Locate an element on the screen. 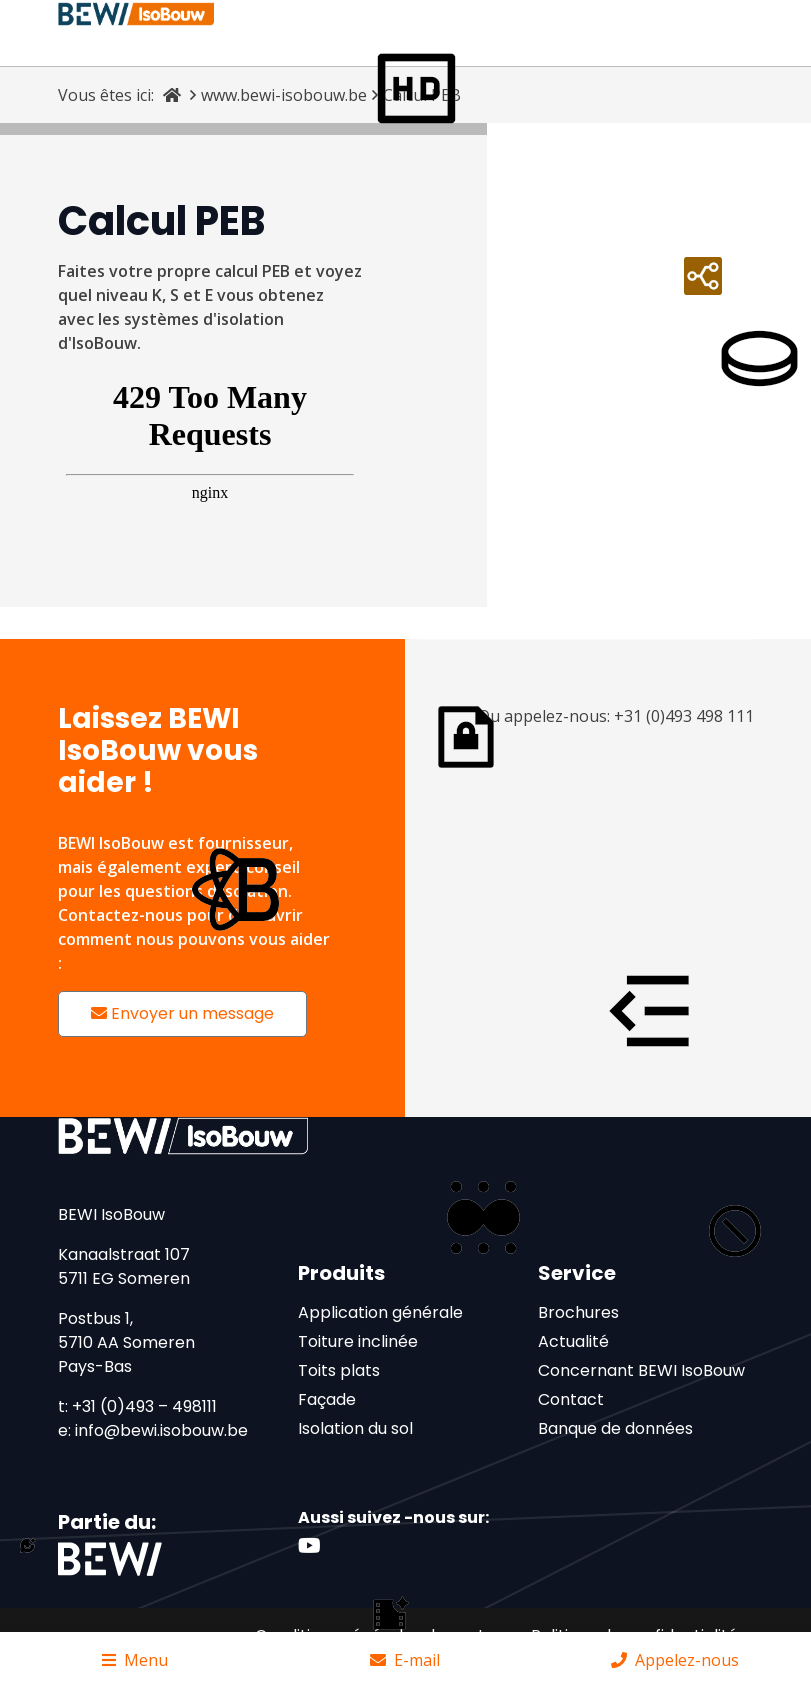 The image size is (811, 1688). view on stackshare is located at coordinates (703, 276).